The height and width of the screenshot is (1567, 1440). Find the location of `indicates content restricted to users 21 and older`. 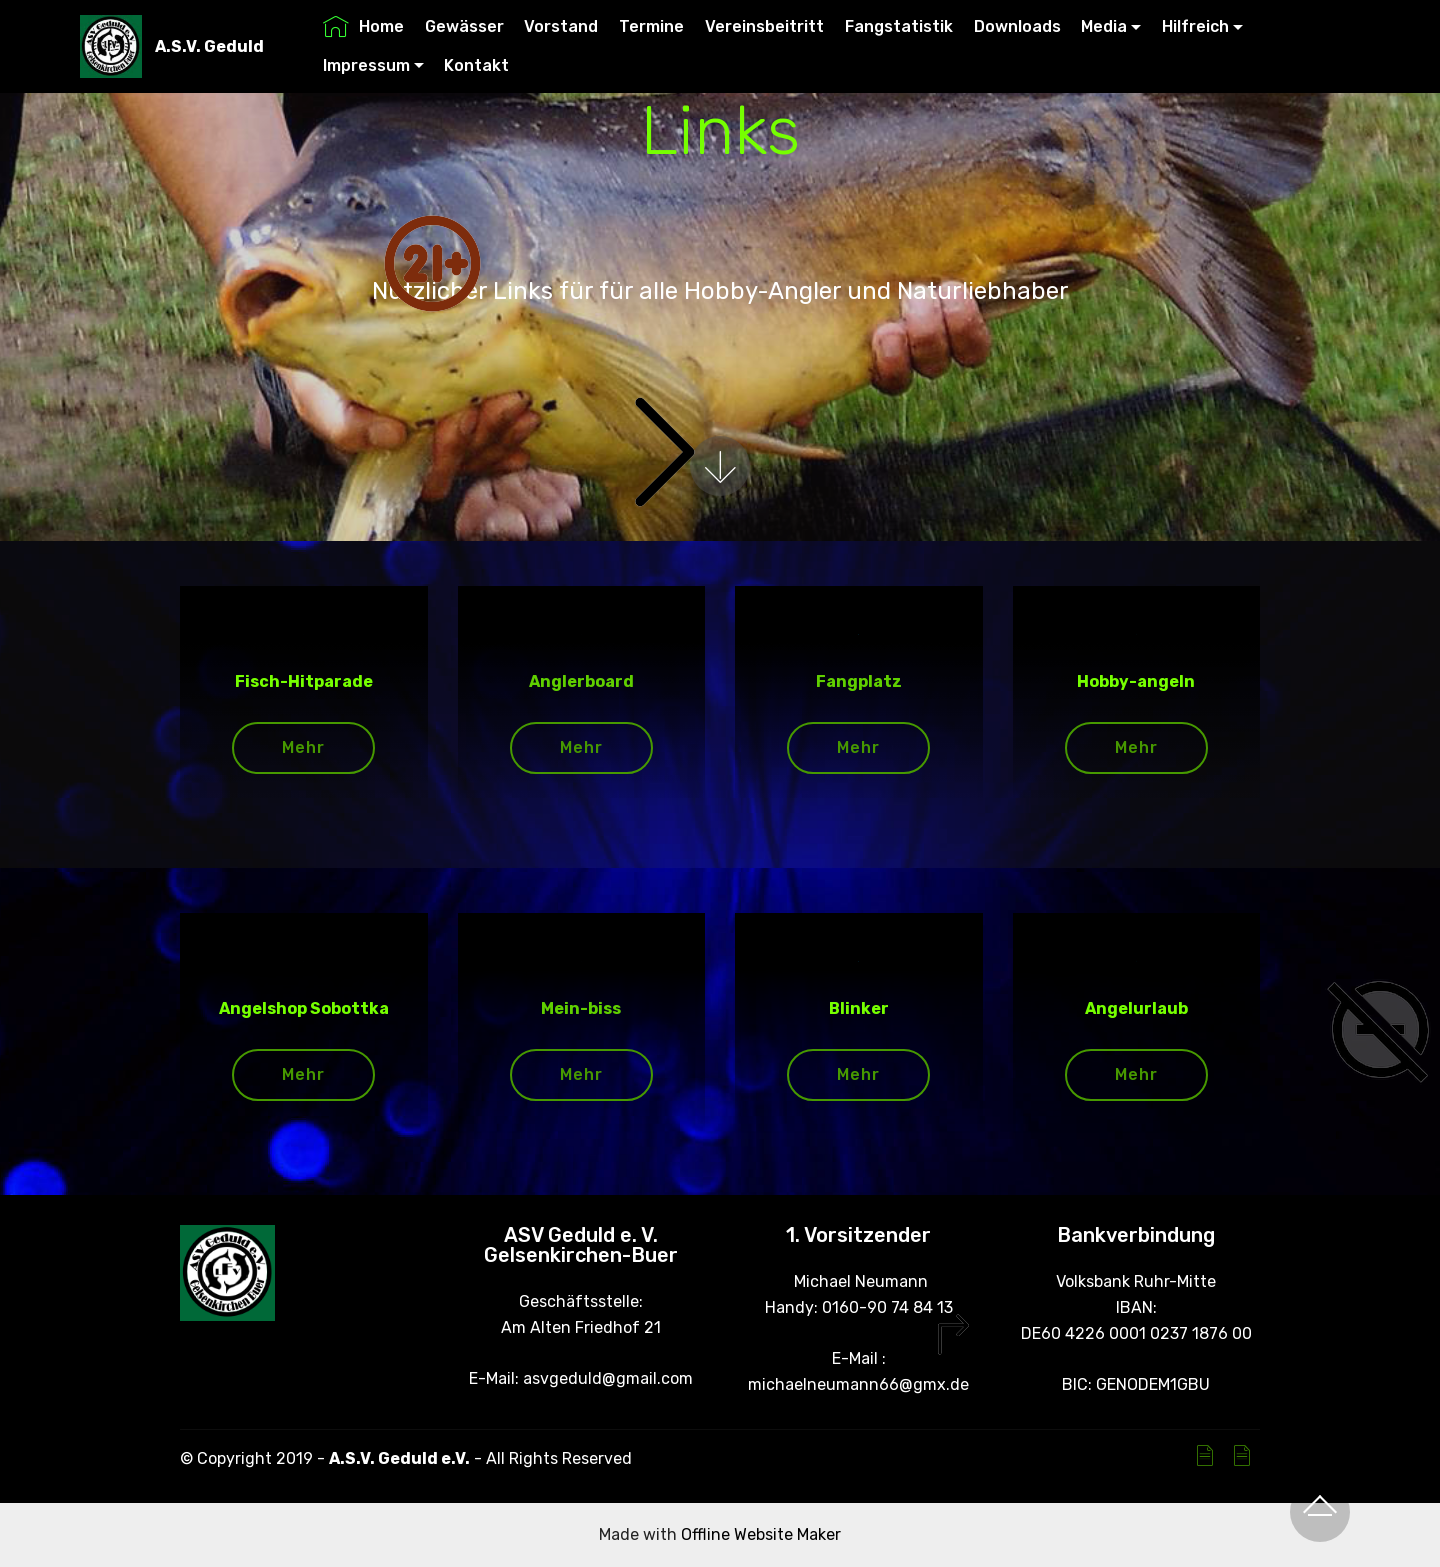

indicates content restricted to users 21 and older is located at coordinates (432, 263).